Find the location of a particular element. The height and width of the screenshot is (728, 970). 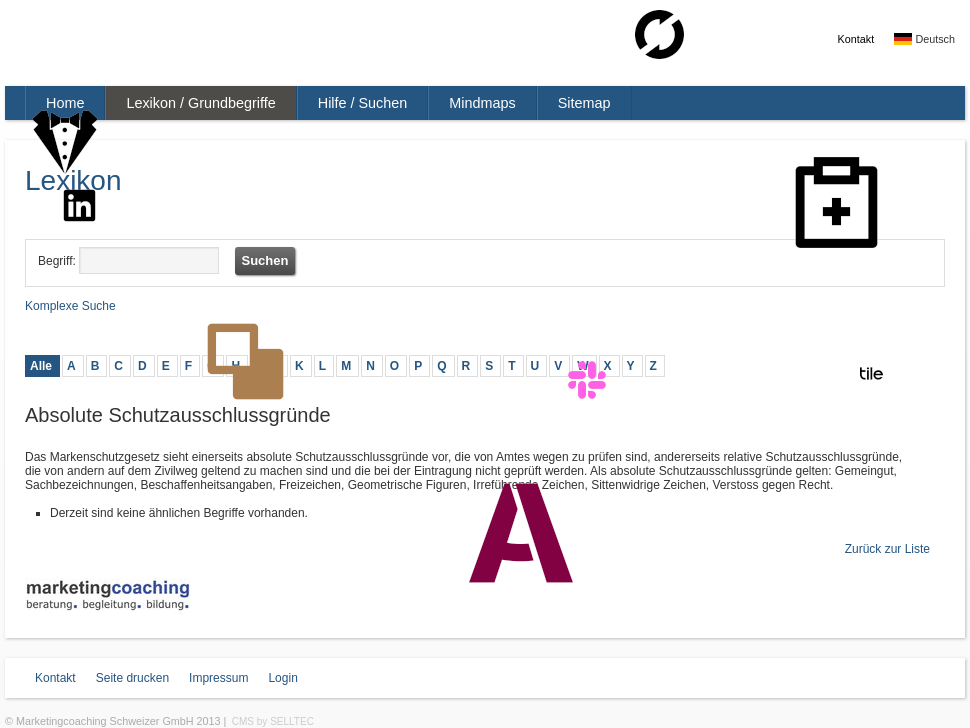

bring selected object forward one layer is located at coordinates (245, 361).